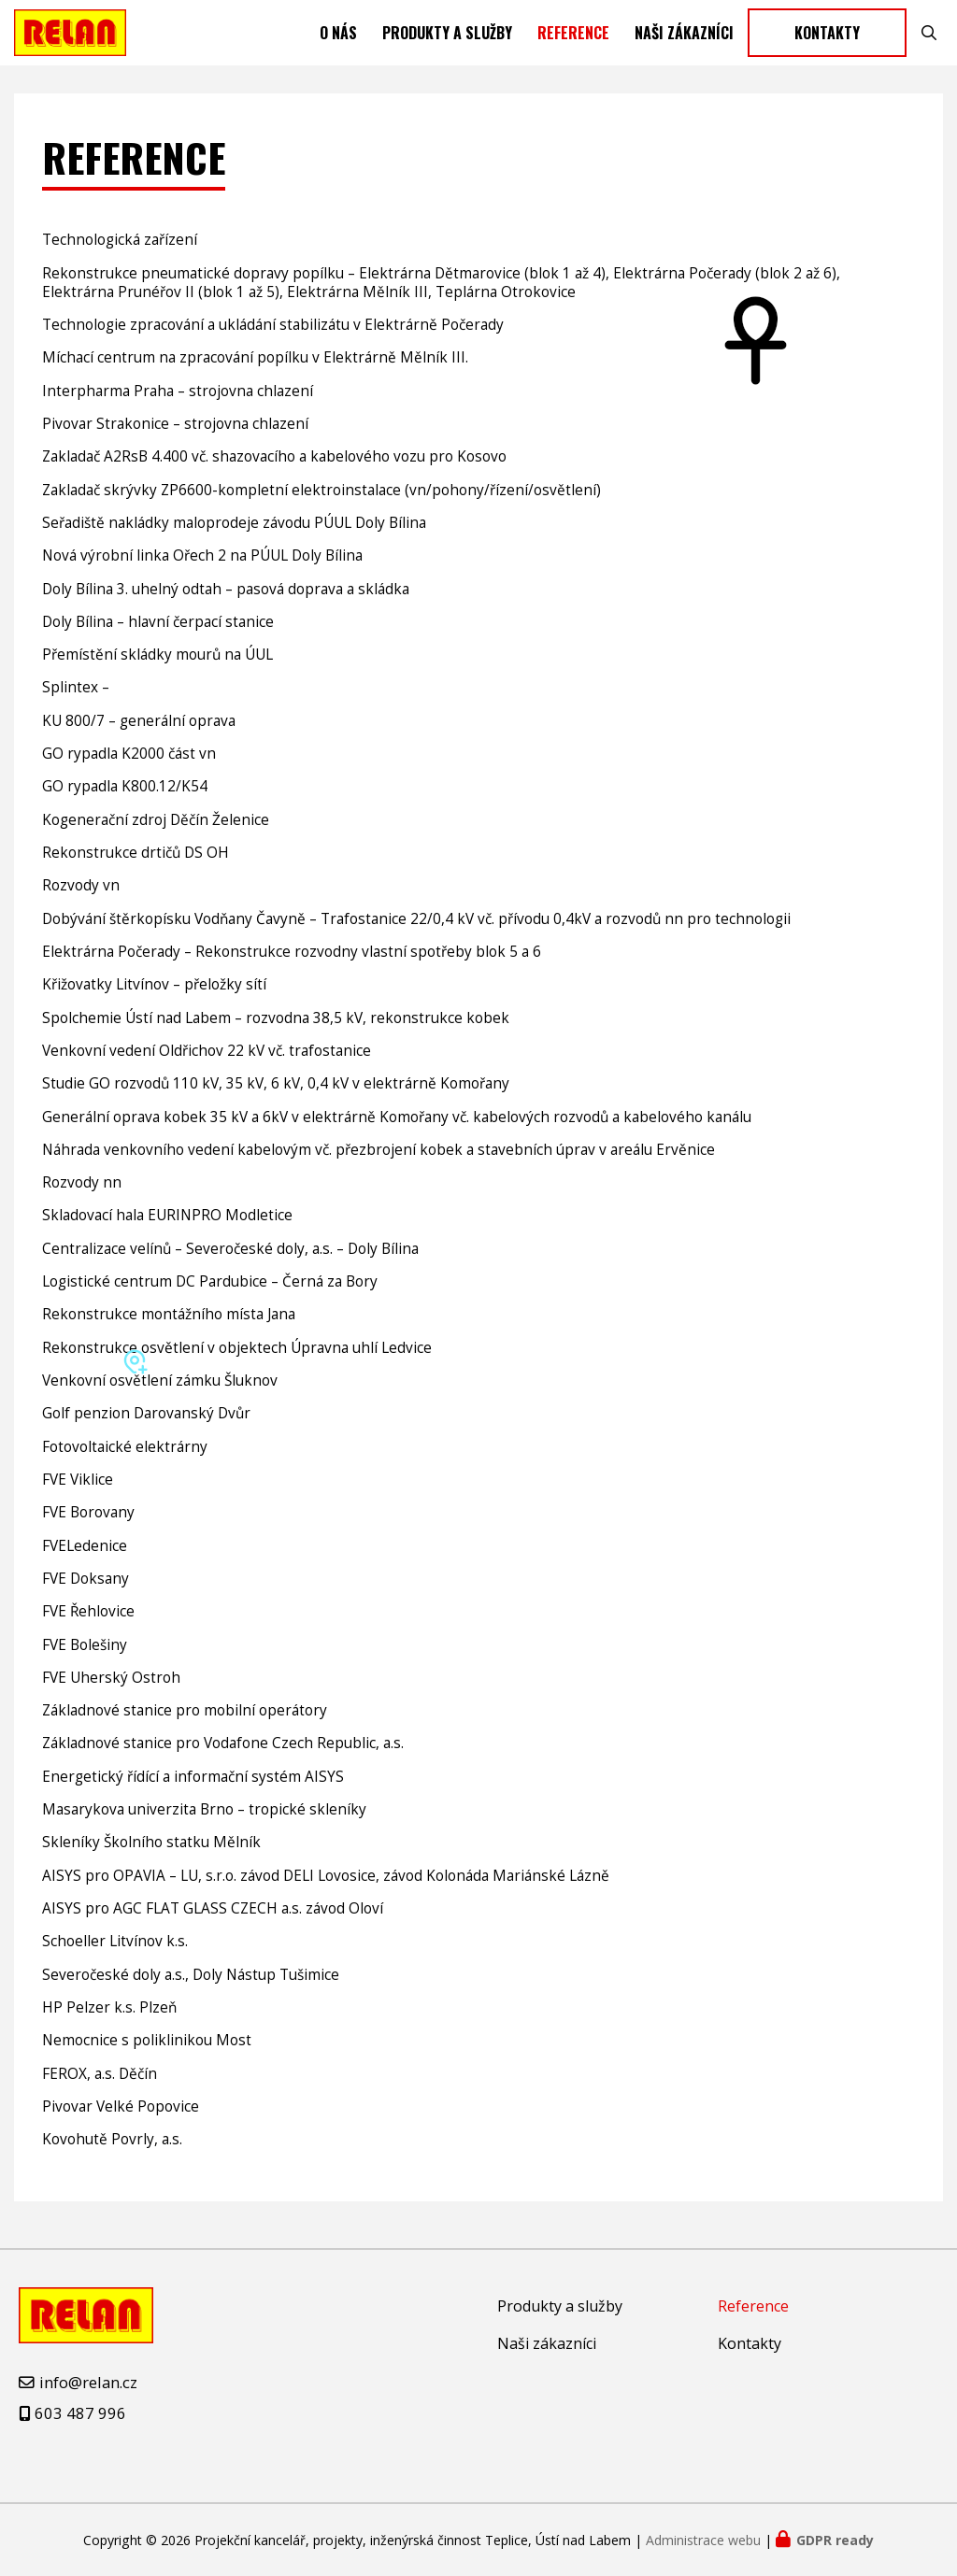 The image size is (957, 2576). What do you see at coordinates (755, 340) in the screenshot?
I see `symbol representing life or immortality` at bounding box center [755, 340].